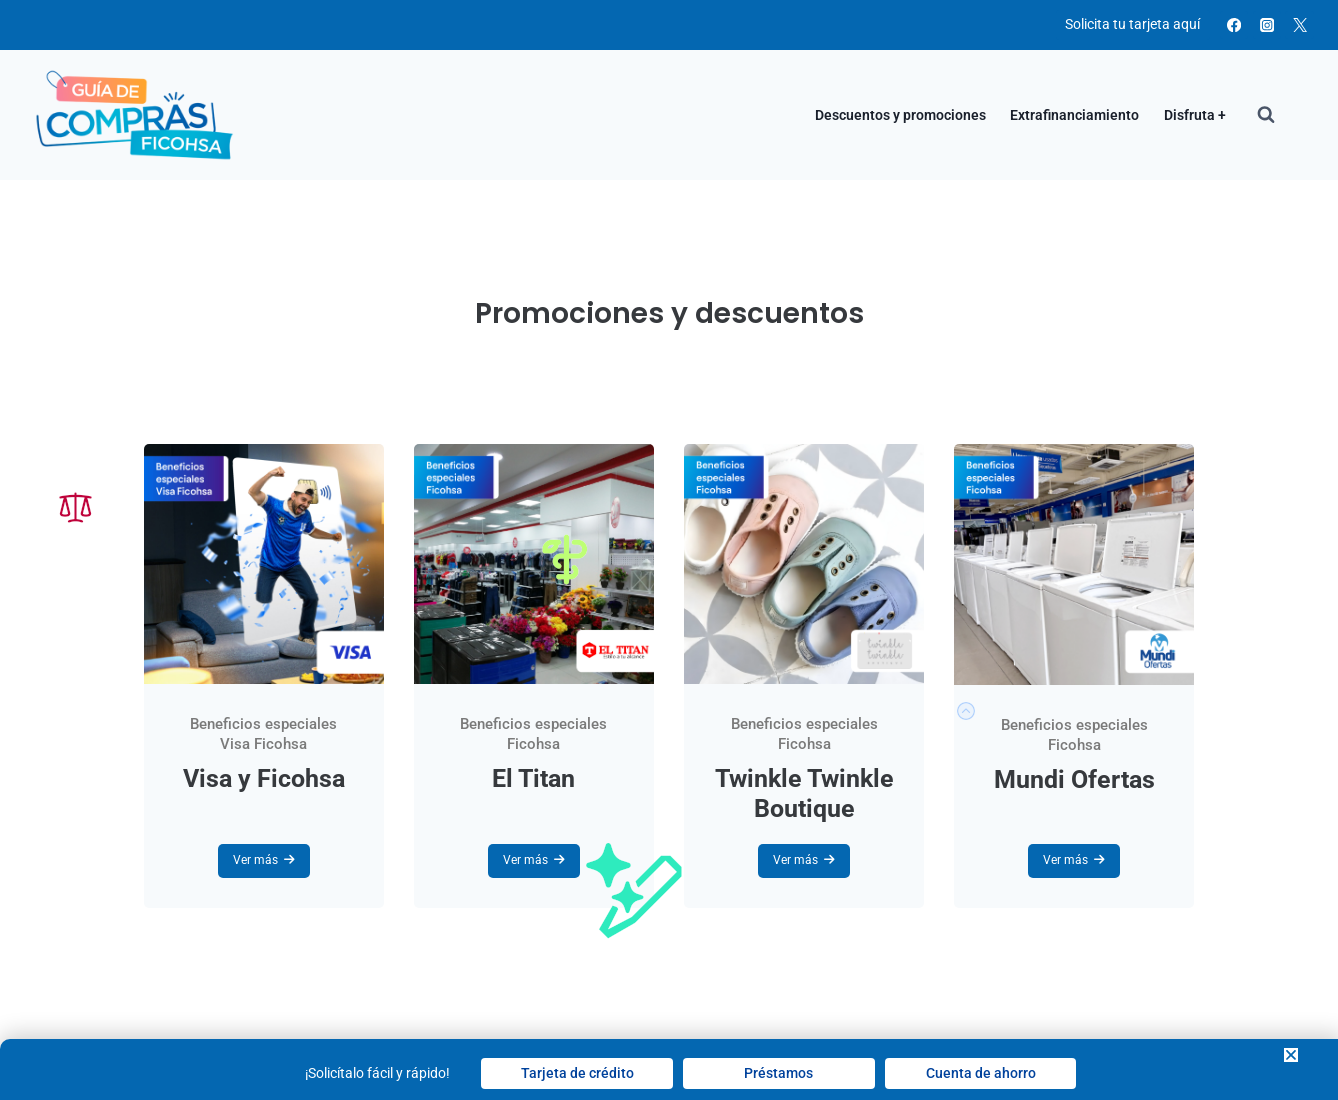  Describe the element at coordinates (75, 507) in the screenshot. I see `access legal or terms of service information` at that location.